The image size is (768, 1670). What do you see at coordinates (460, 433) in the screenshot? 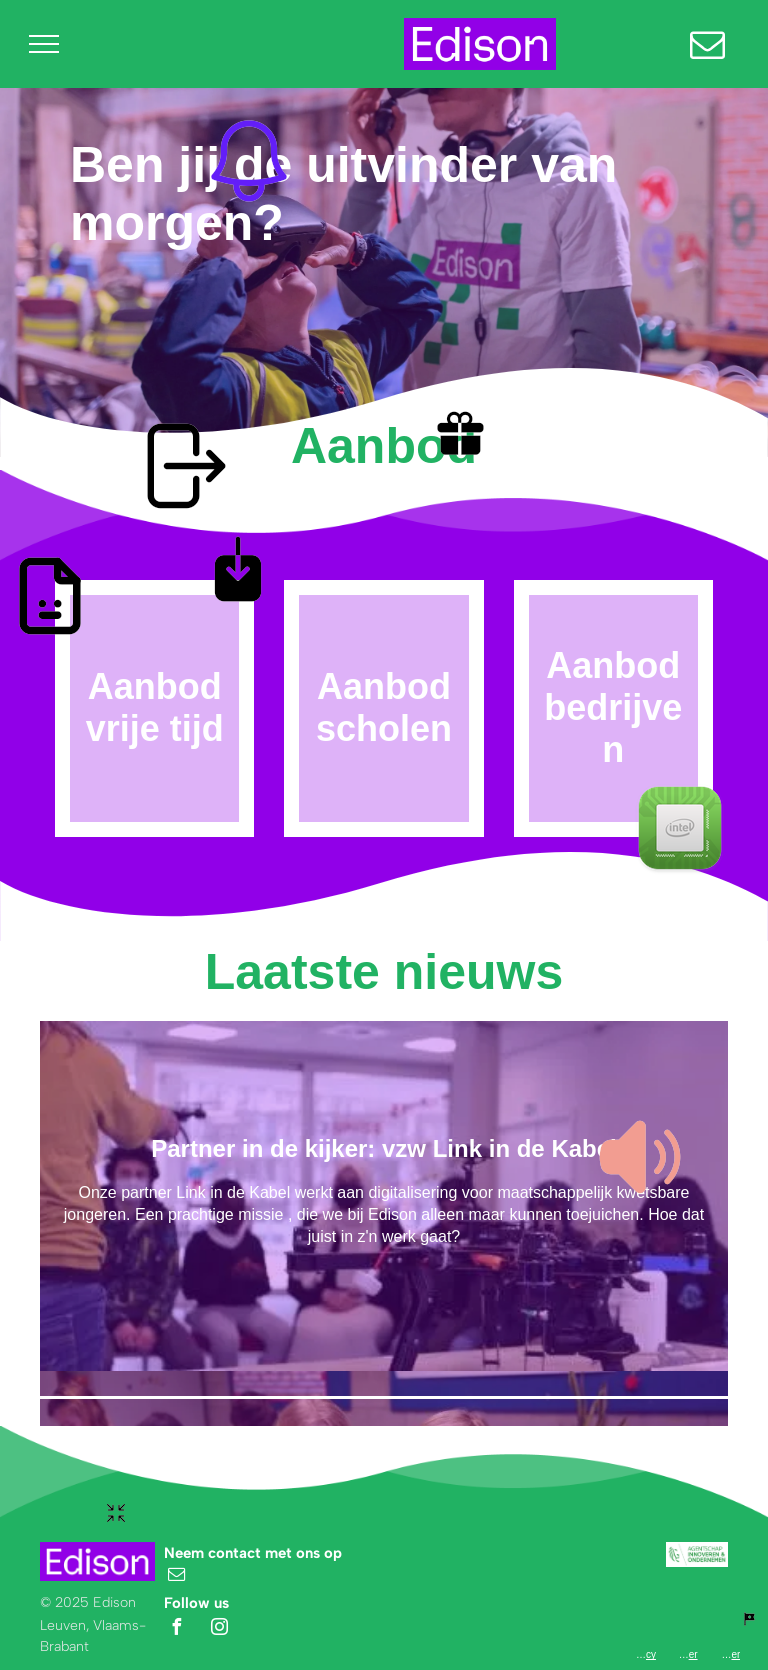
I see `access gifts or rewards` at bounding box center [460, 433].